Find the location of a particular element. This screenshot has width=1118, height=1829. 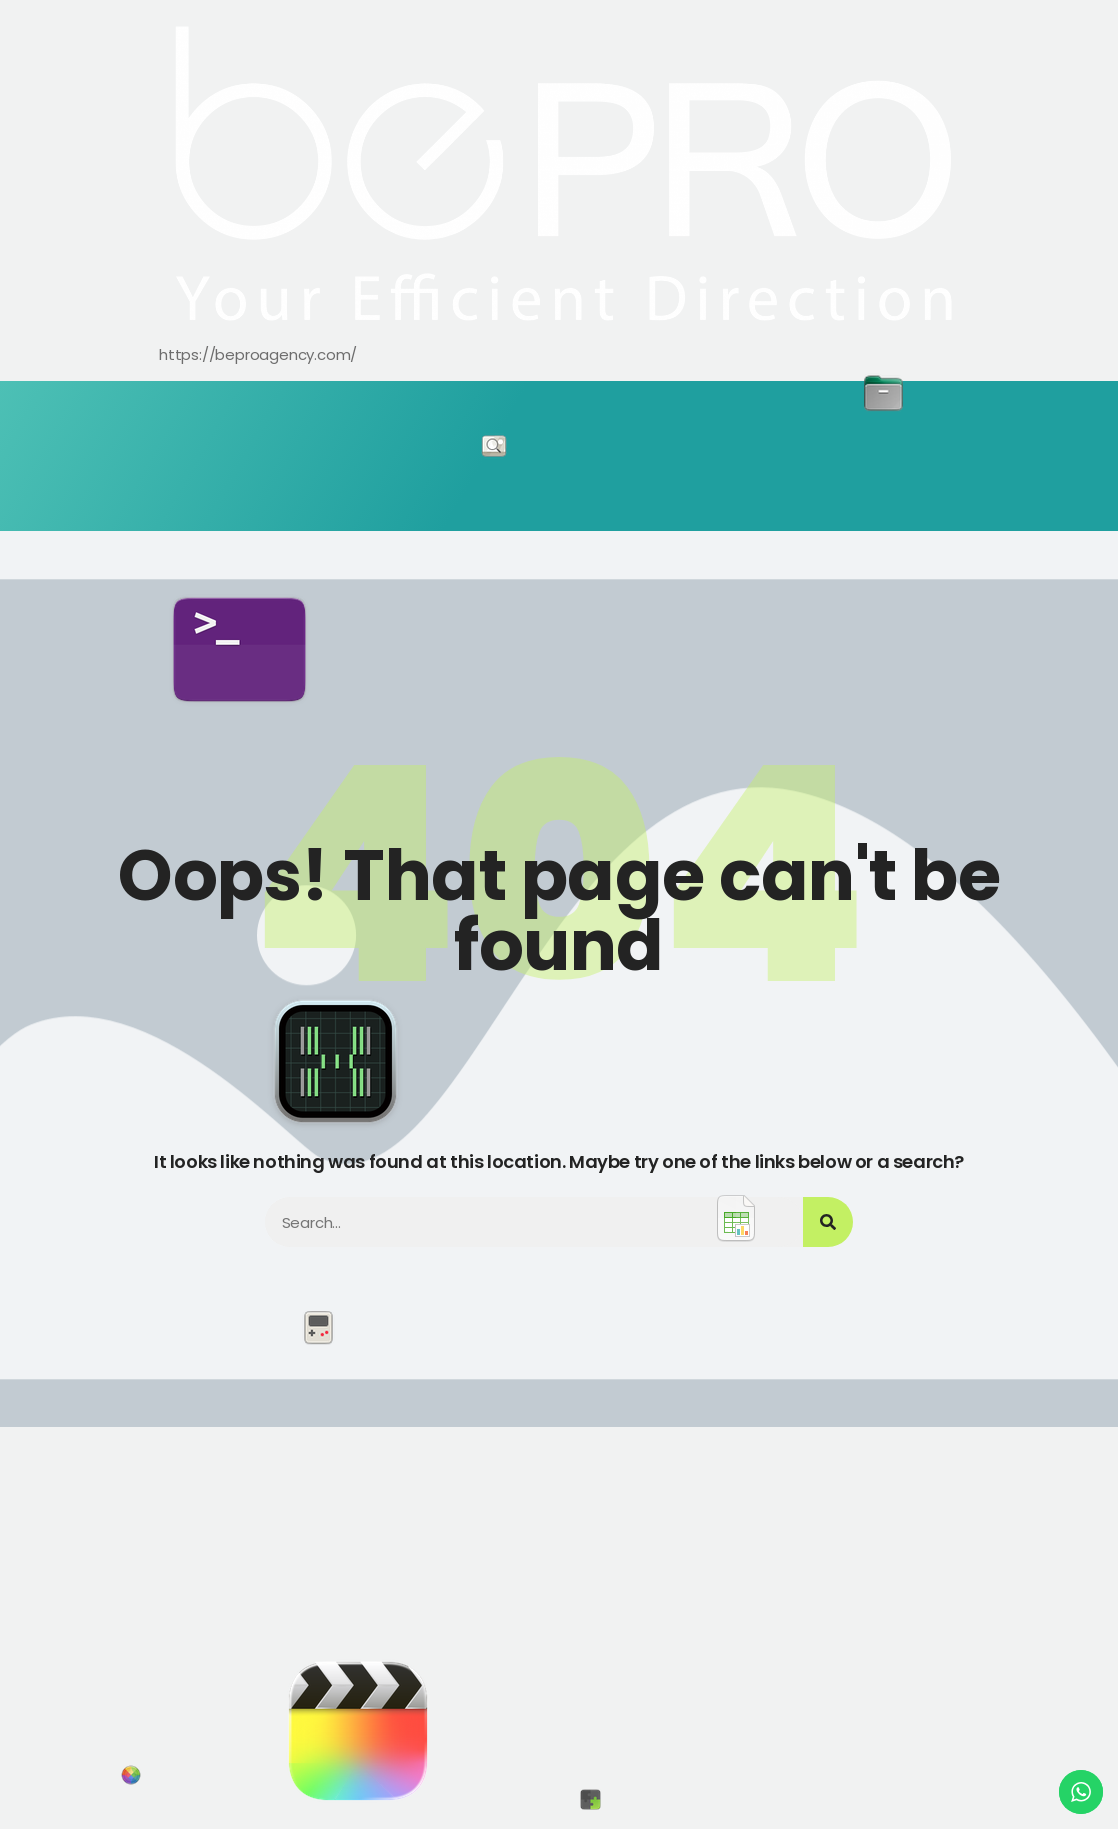

open htop system monitor is located at coordinates (335, 1061).